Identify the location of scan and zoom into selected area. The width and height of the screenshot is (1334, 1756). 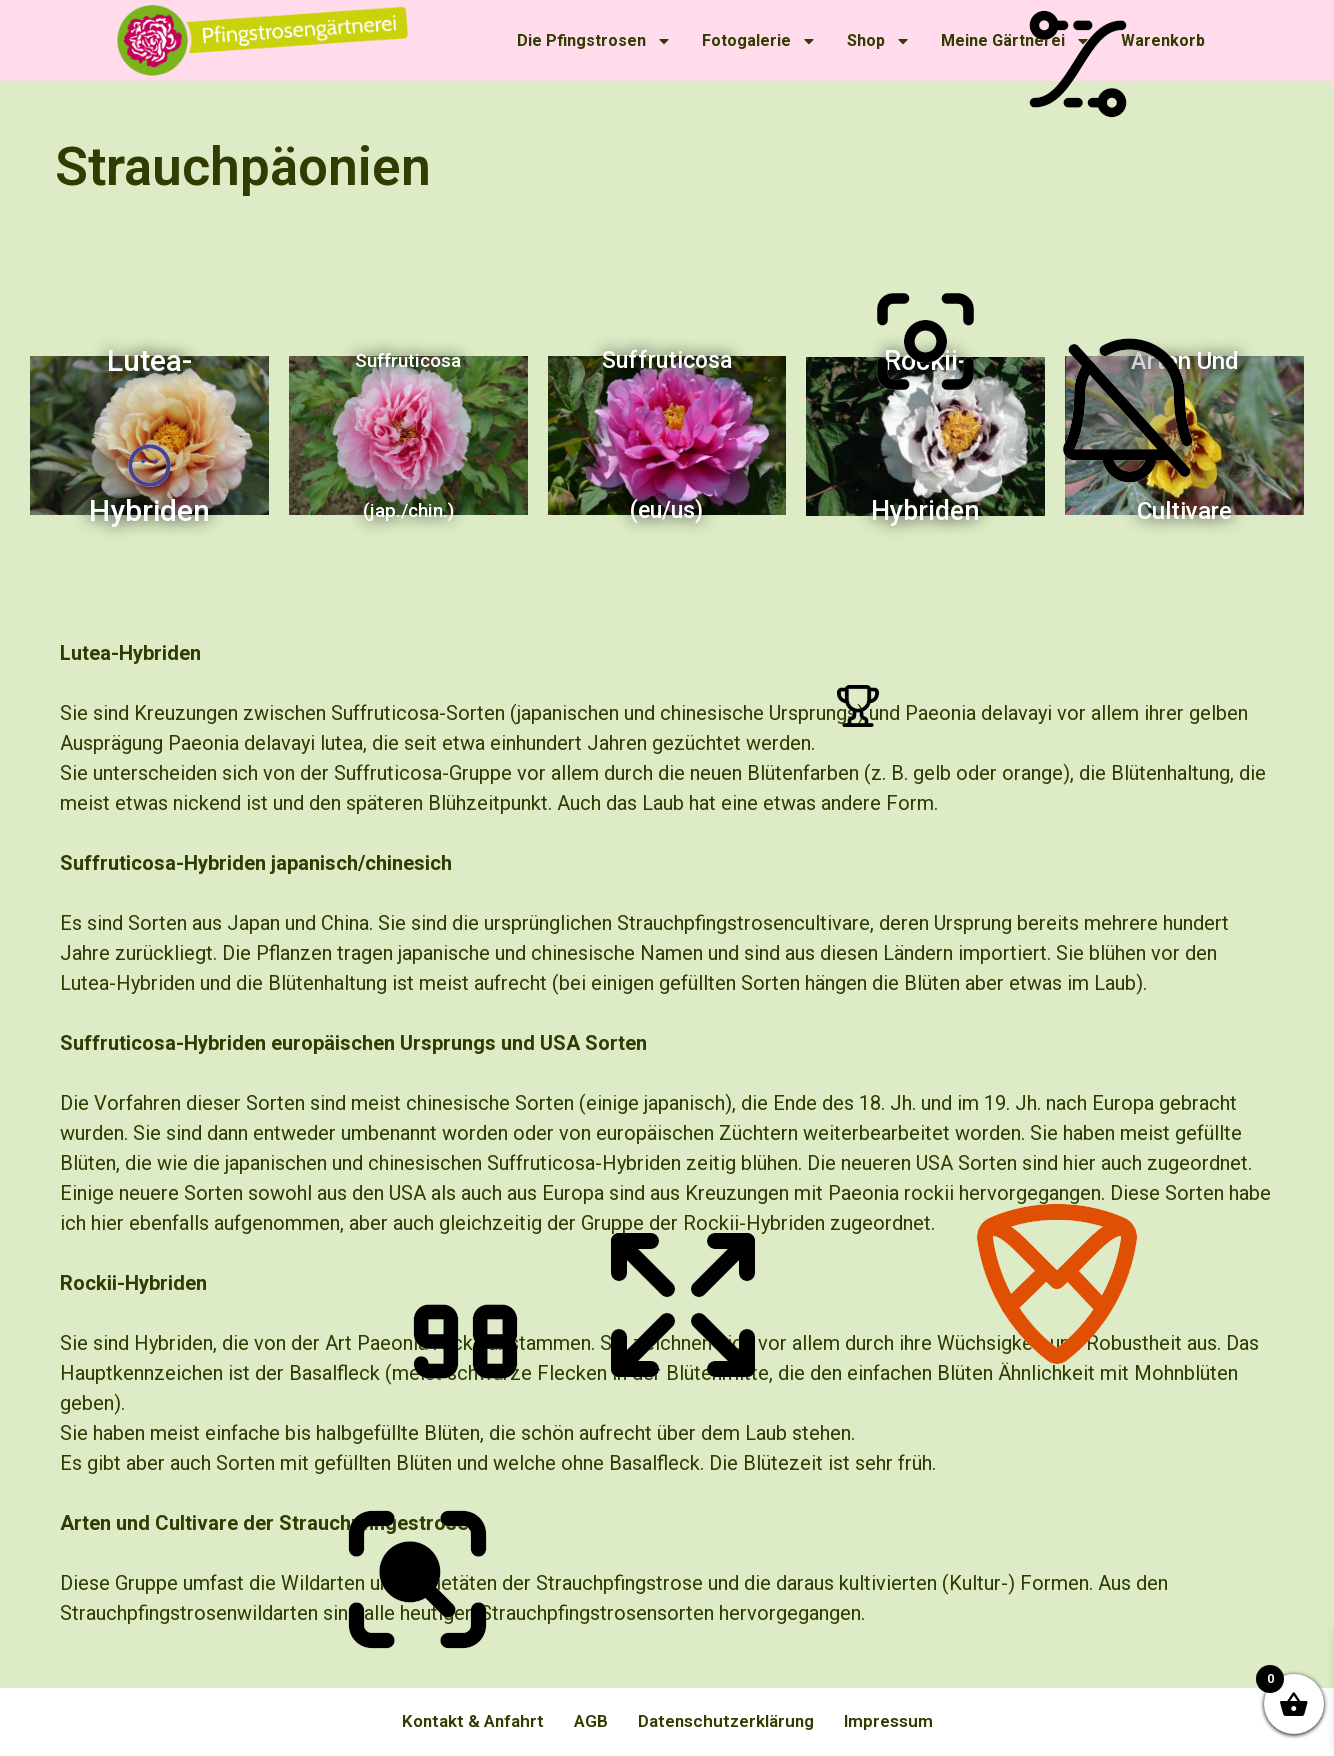
(417, 1579).